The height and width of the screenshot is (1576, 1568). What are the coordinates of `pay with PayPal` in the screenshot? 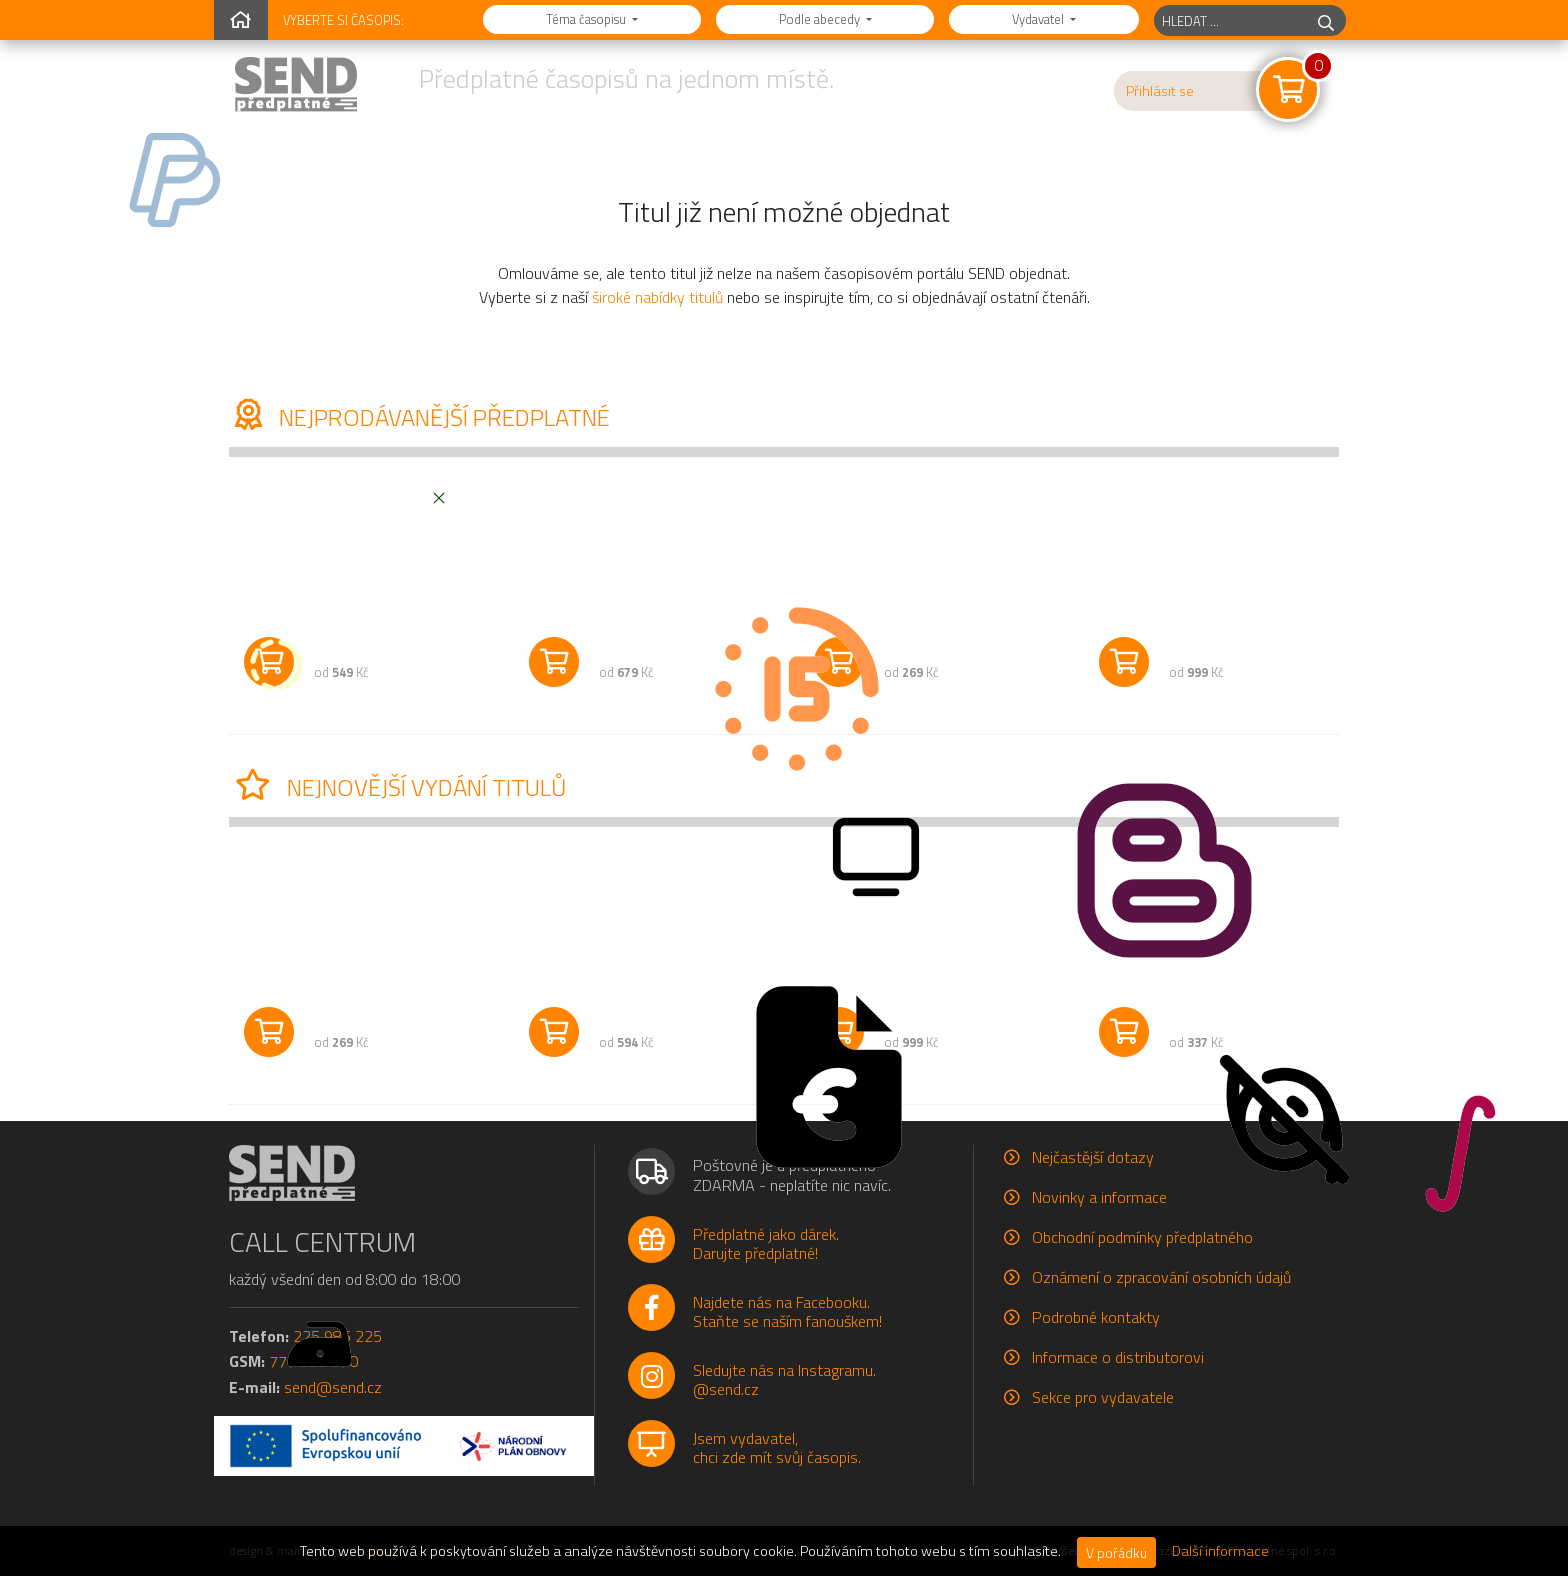 It's located at (173, 180).